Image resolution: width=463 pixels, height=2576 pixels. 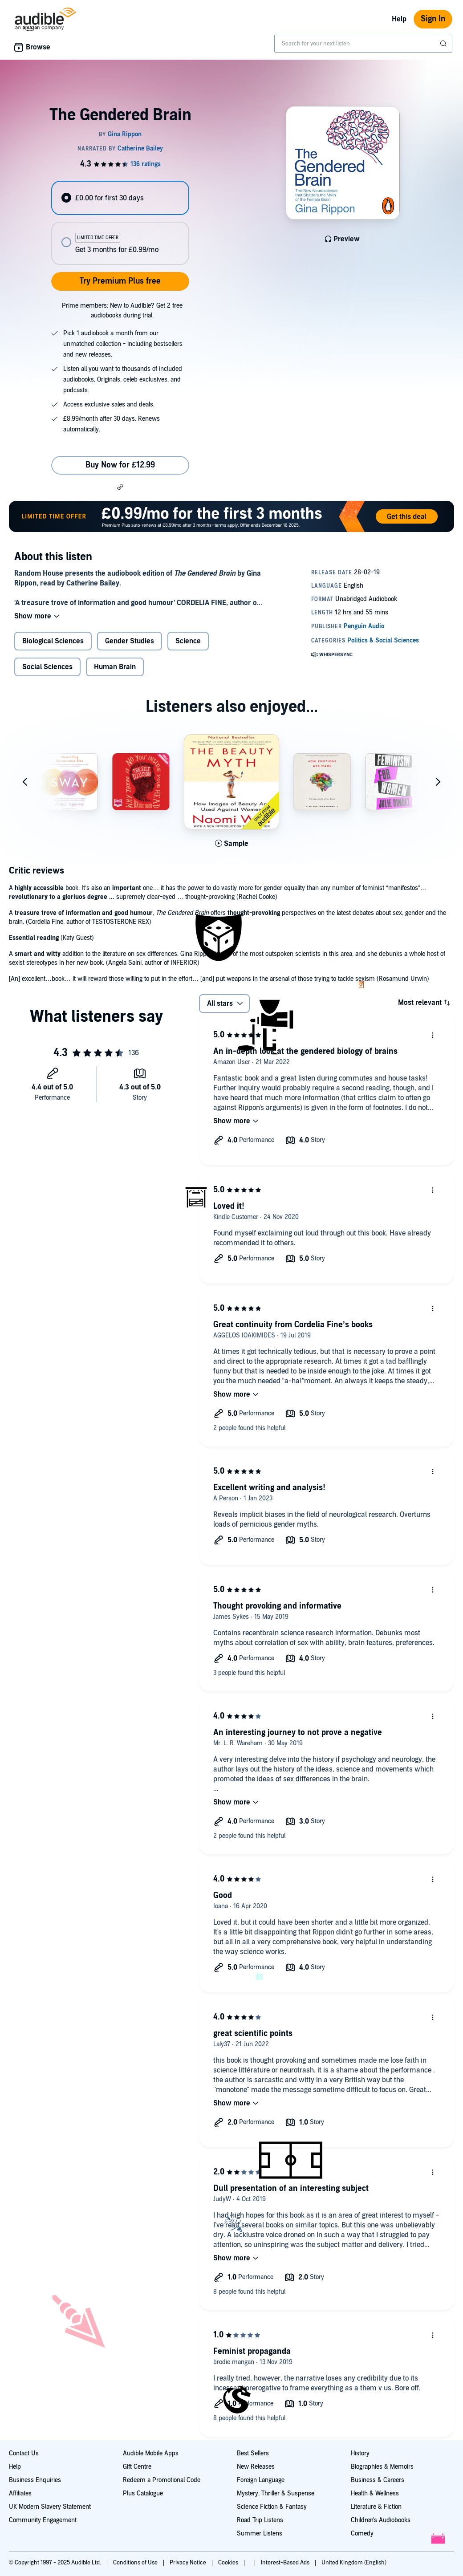 I want to click on open inventory or storage, so click(x=259, y=1977).